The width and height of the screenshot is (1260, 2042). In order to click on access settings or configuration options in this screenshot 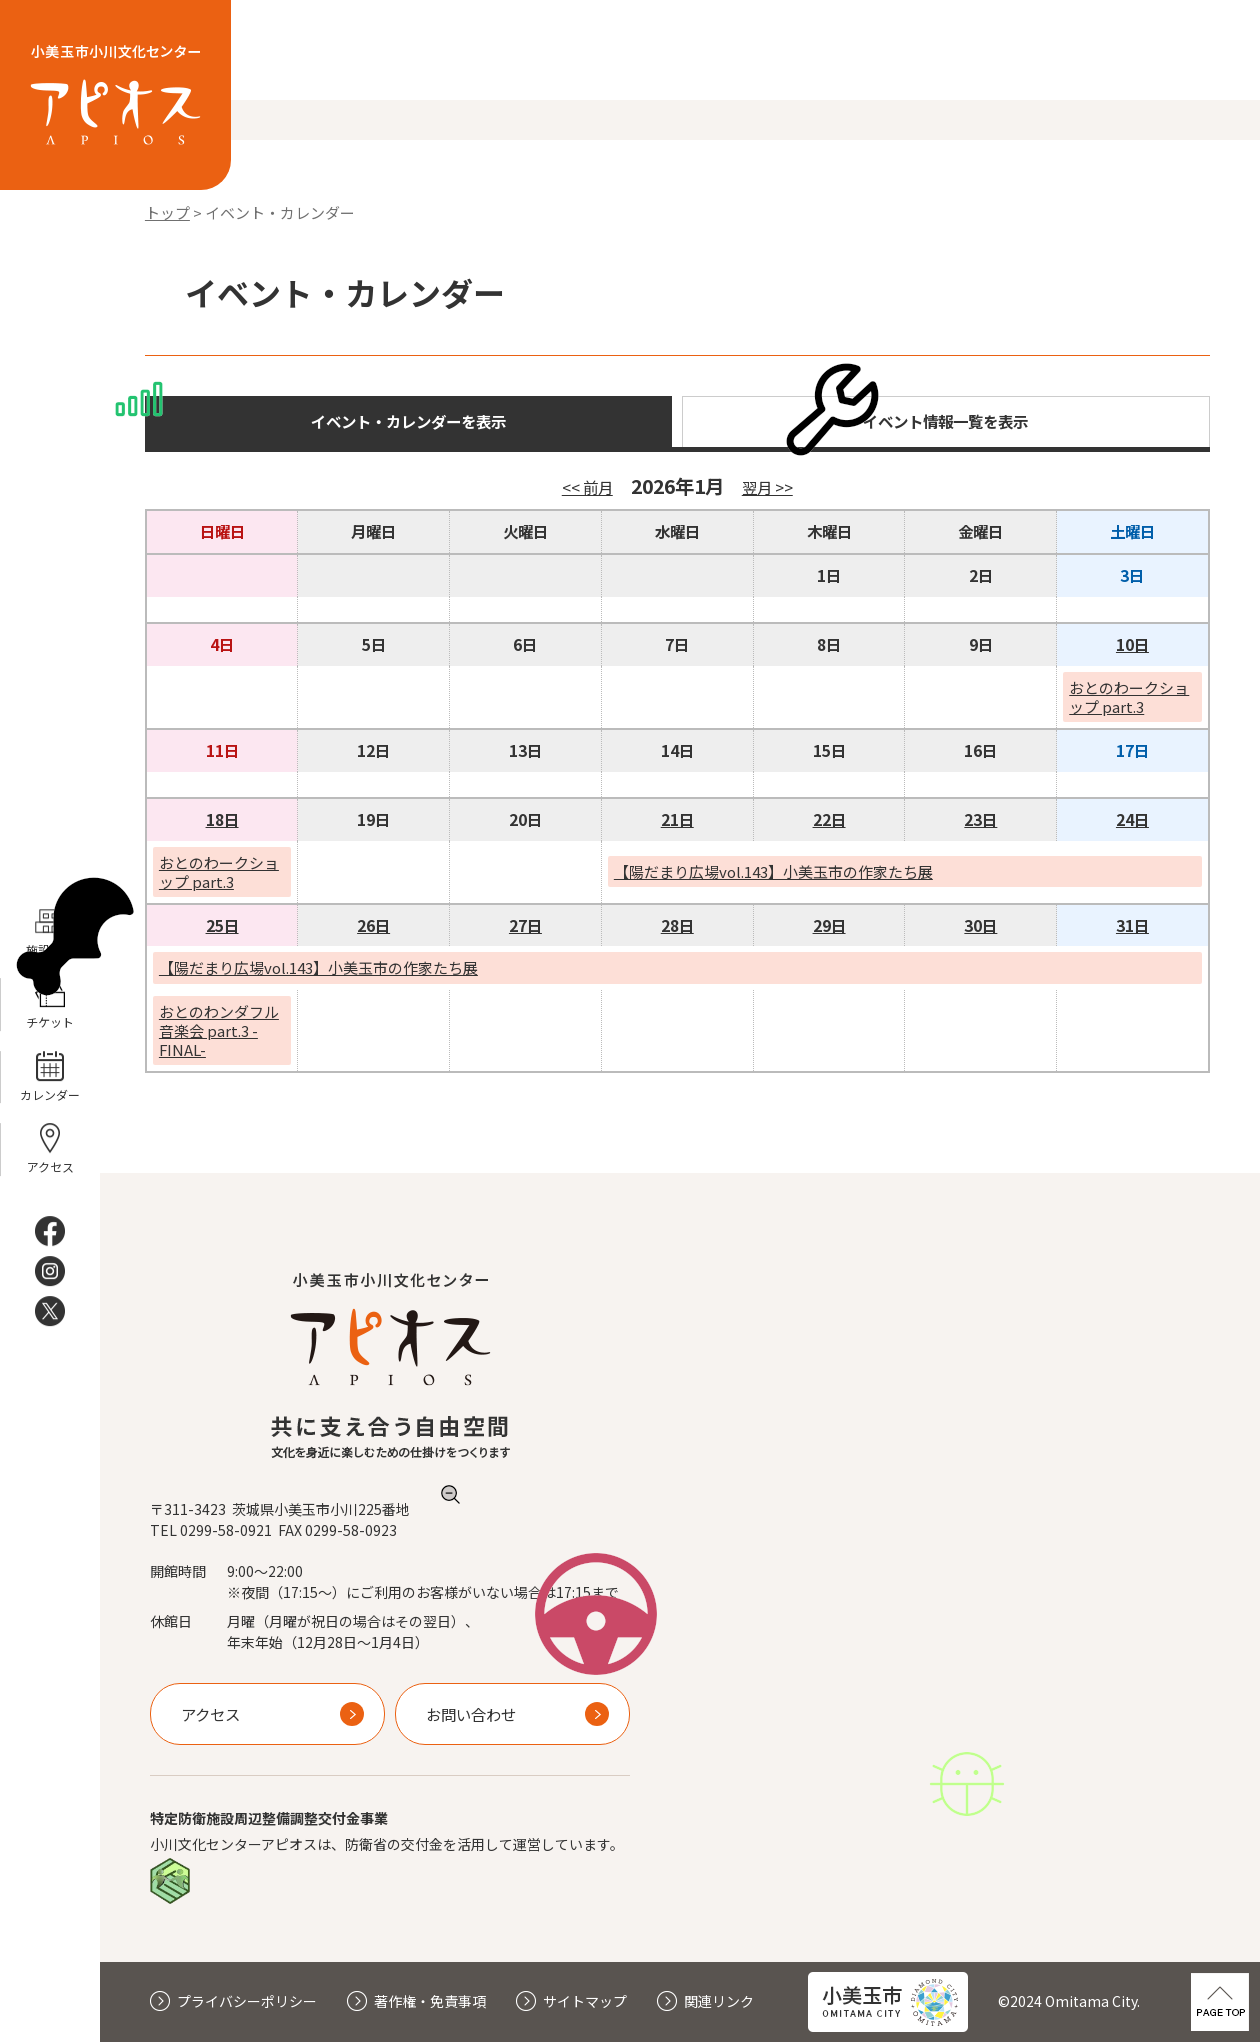, I will do `click(832, 409)`.